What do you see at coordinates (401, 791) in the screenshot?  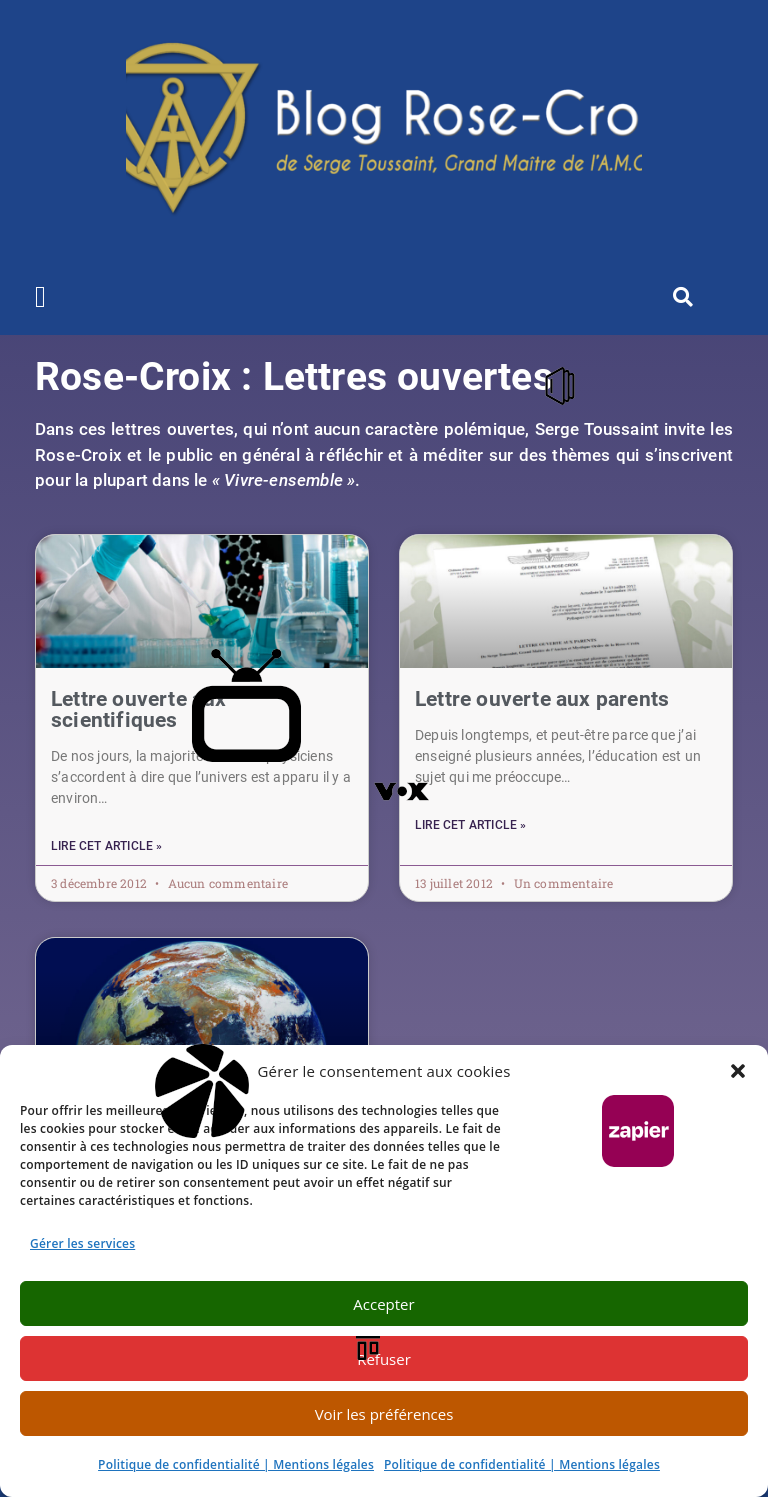 I see `vox media logo` at bounding box center [401, 791].